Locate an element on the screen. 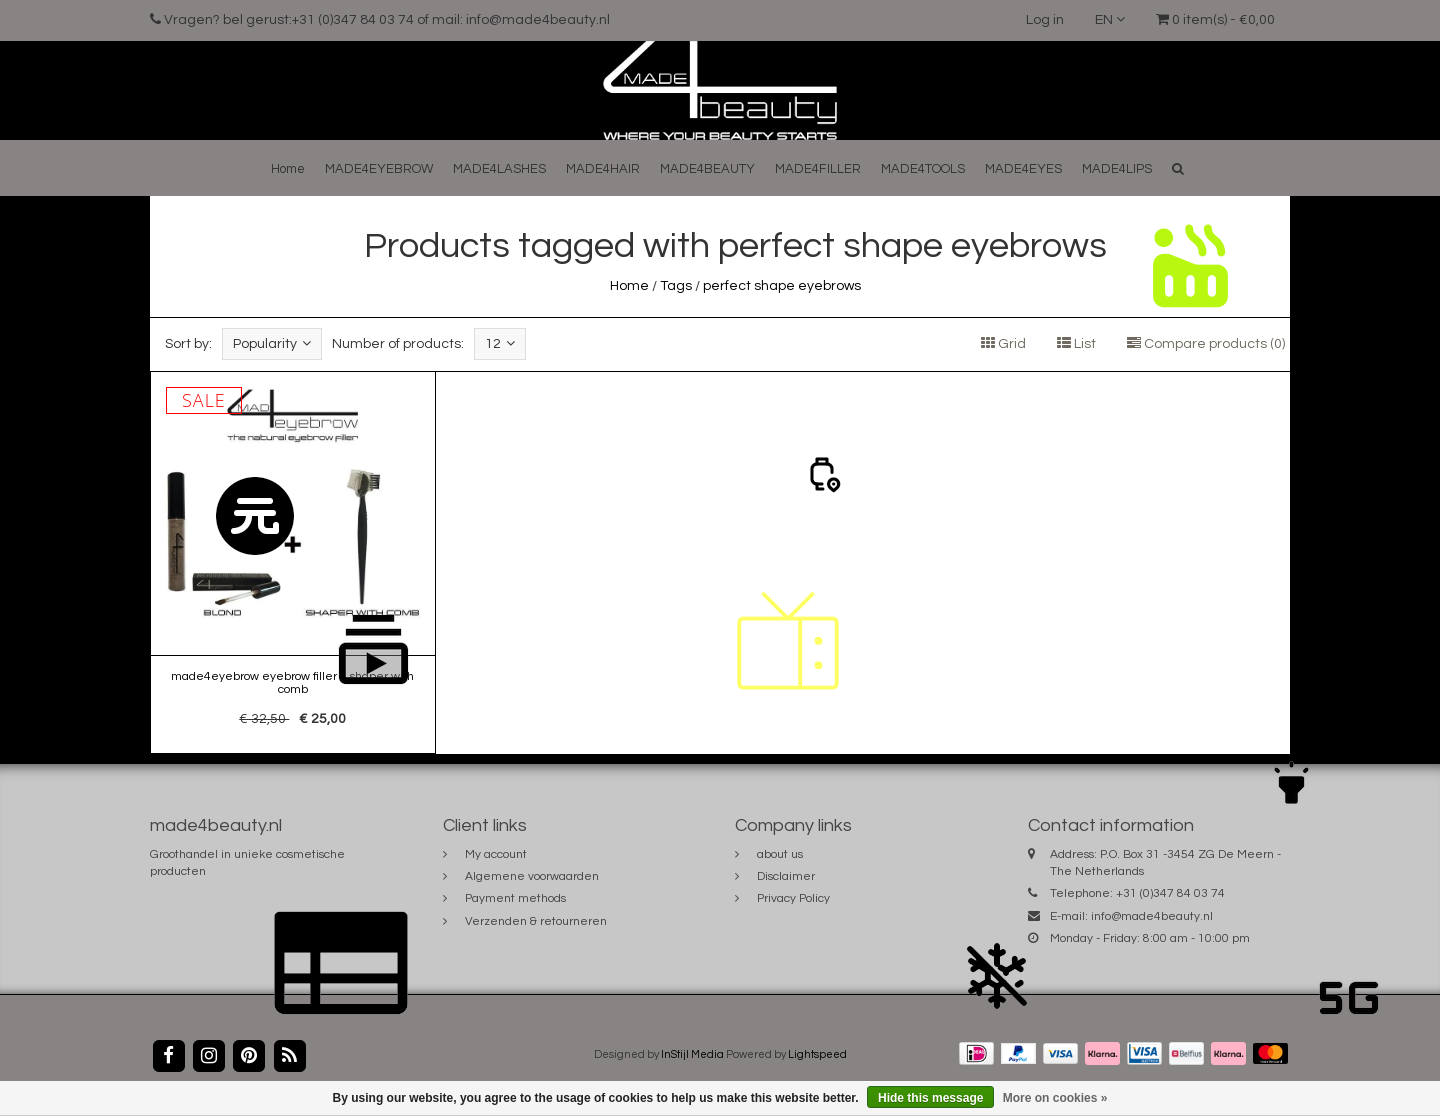 Image resolution: width=1440 pixels, height=1116 pixels. view data in table format is located at coordinates (341, 963).